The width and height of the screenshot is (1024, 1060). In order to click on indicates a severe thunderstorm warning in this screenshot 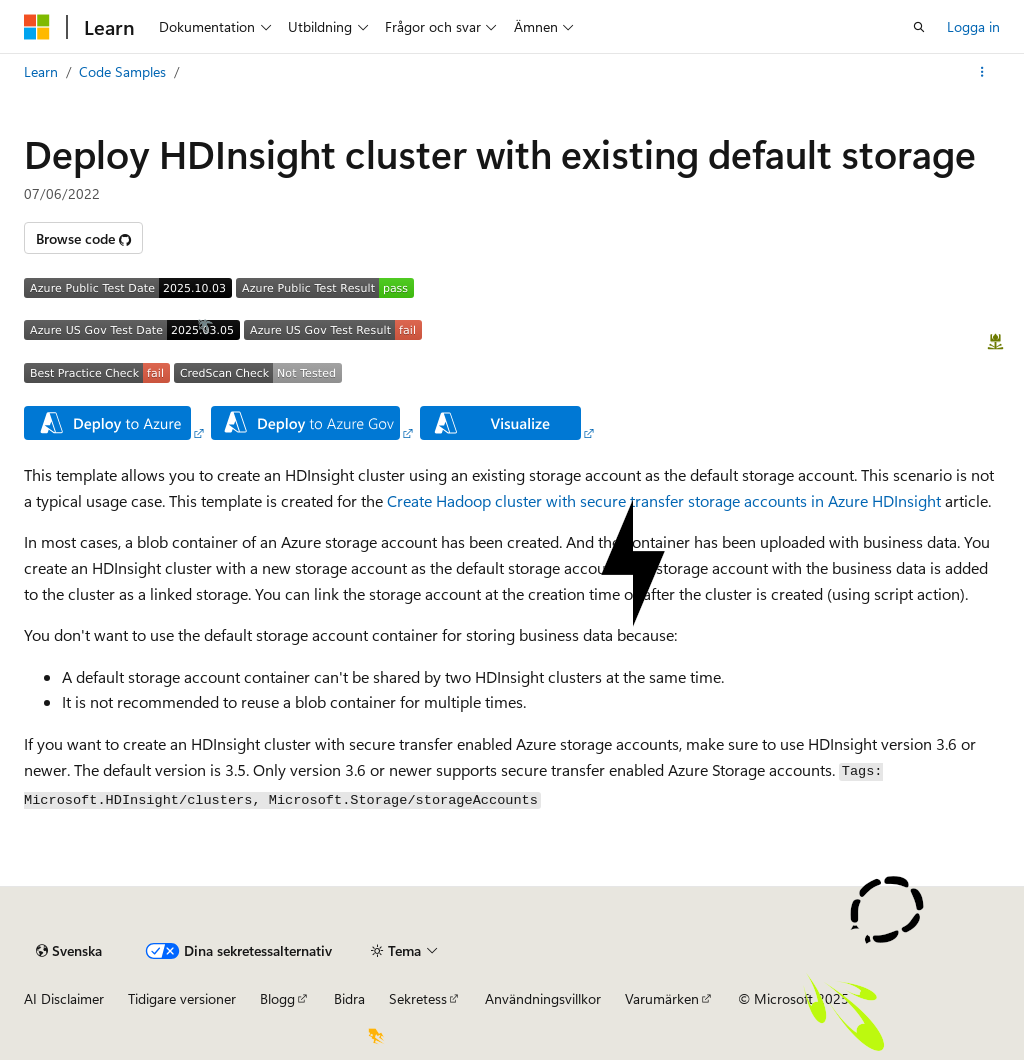, I will do `click(376, 1036)`.